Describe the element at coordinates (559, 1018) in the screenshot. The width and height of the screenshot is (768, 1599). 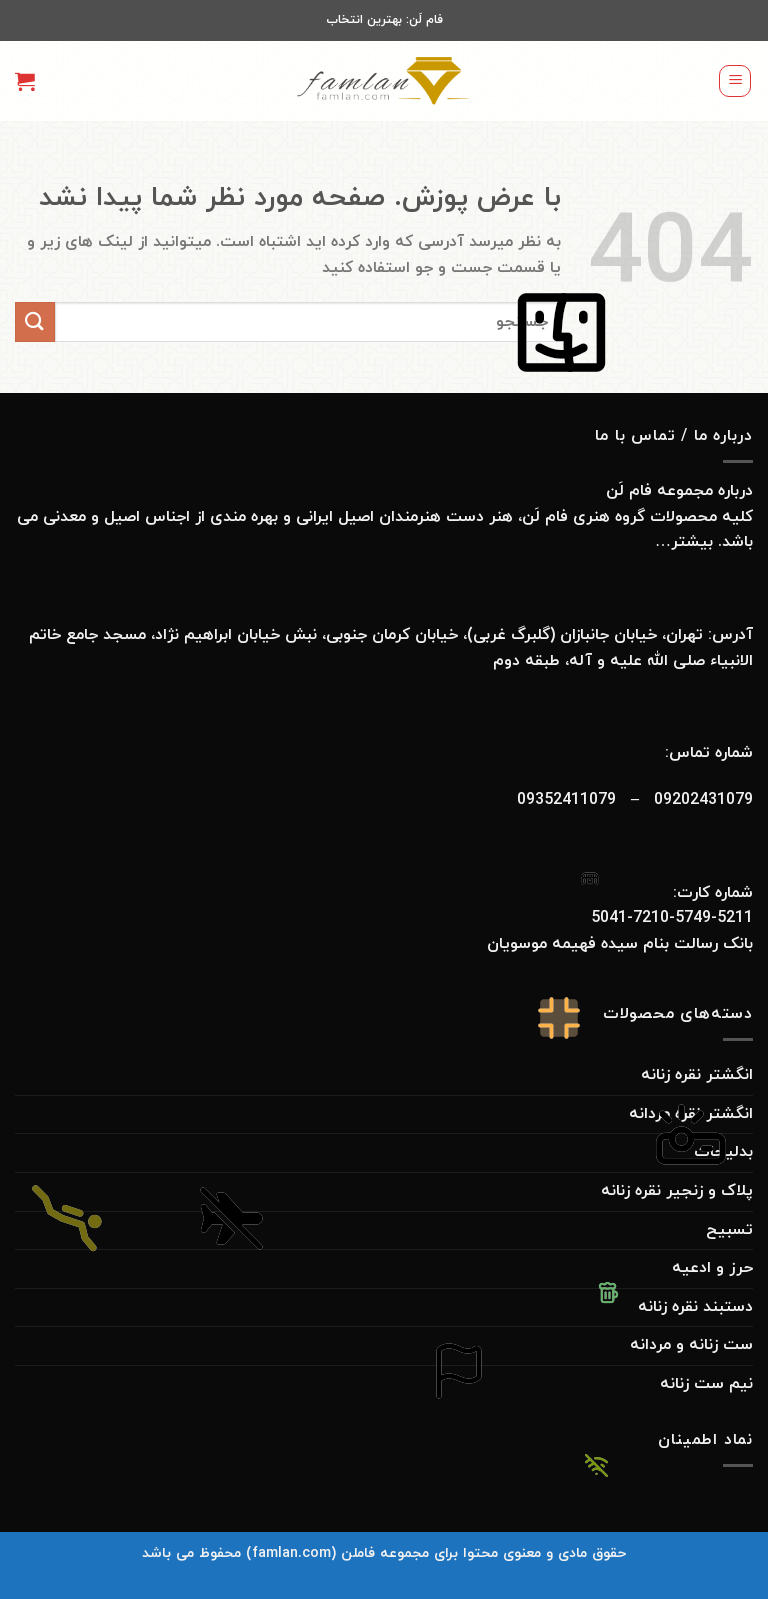
I see `exit fullscreen mode` at that location.